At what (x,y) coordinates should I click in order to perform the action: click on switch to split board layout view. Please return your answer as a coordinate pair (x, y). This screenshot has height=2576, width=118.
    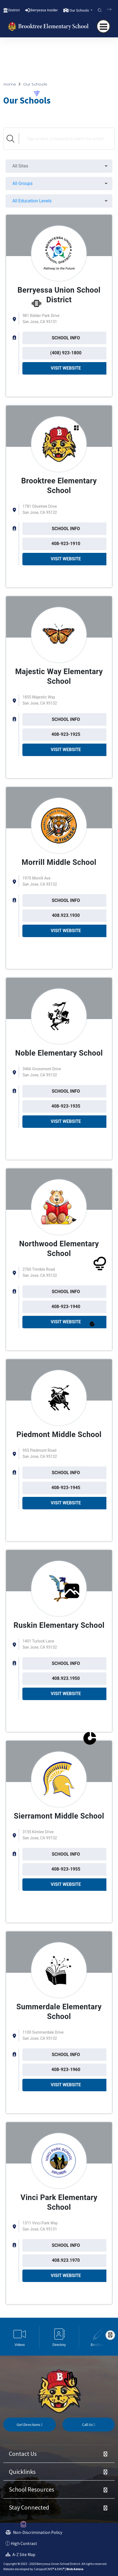
    Looking at the image, I should click on (76, 428).